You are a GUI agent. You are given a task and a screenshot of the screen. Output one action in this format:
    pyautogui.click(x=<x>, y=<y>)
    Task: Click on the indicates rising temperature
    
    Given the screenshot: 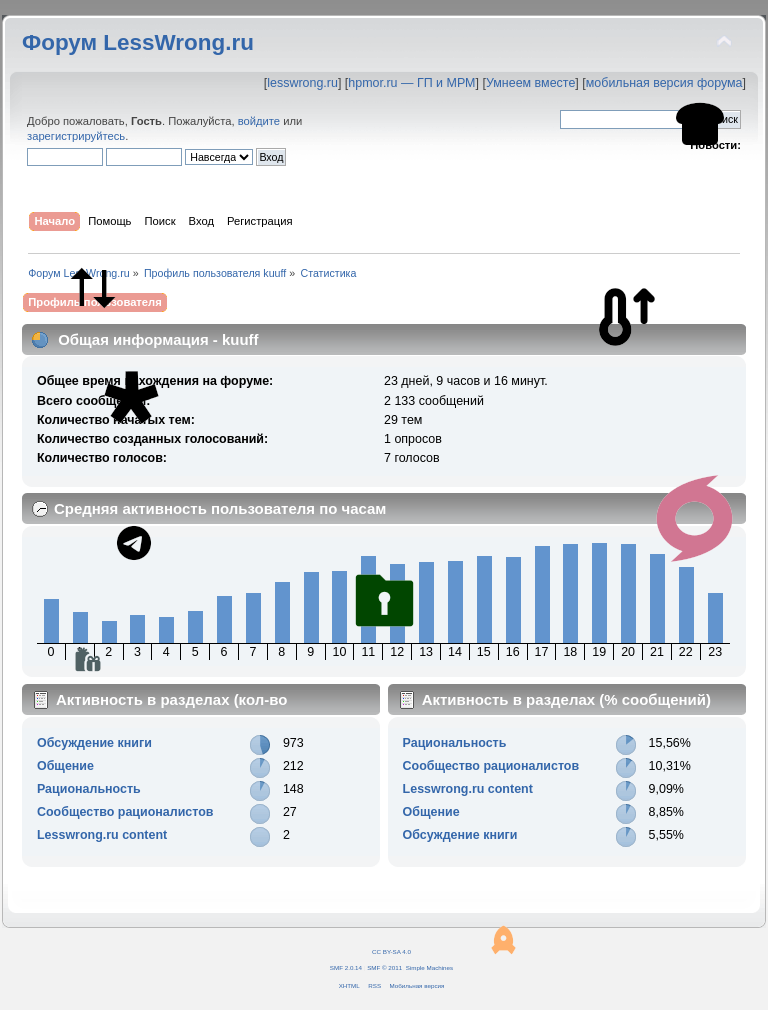 What is the action you would take?
    pyautogui.click(x=626, y=317)
    